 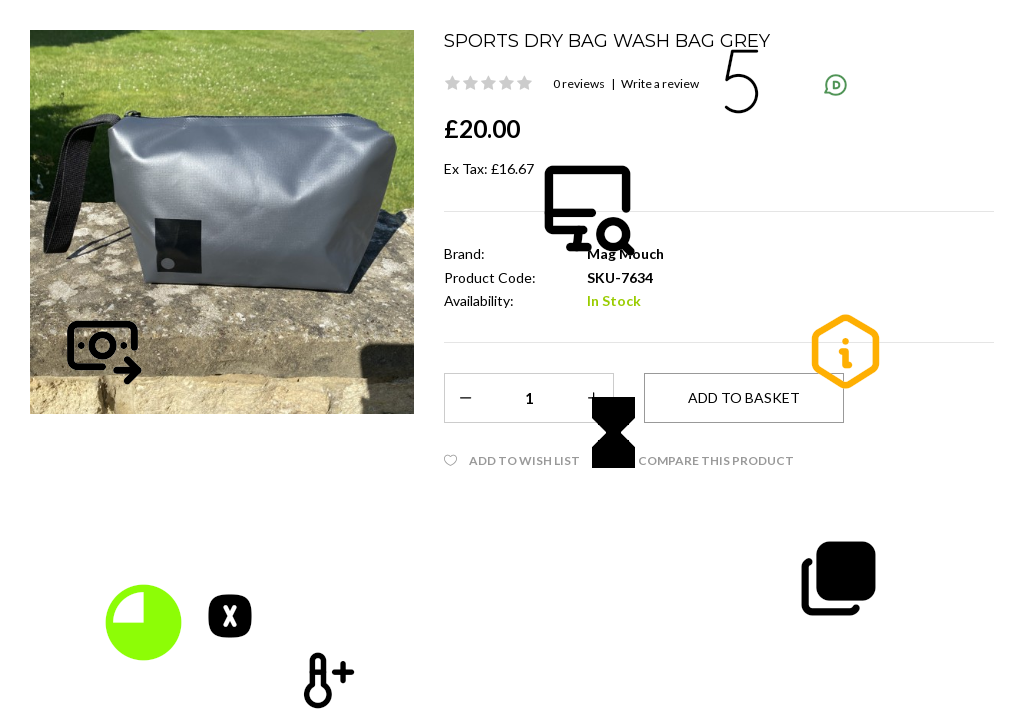 I want to click on view additional information or details, so click(x=845, y=351).